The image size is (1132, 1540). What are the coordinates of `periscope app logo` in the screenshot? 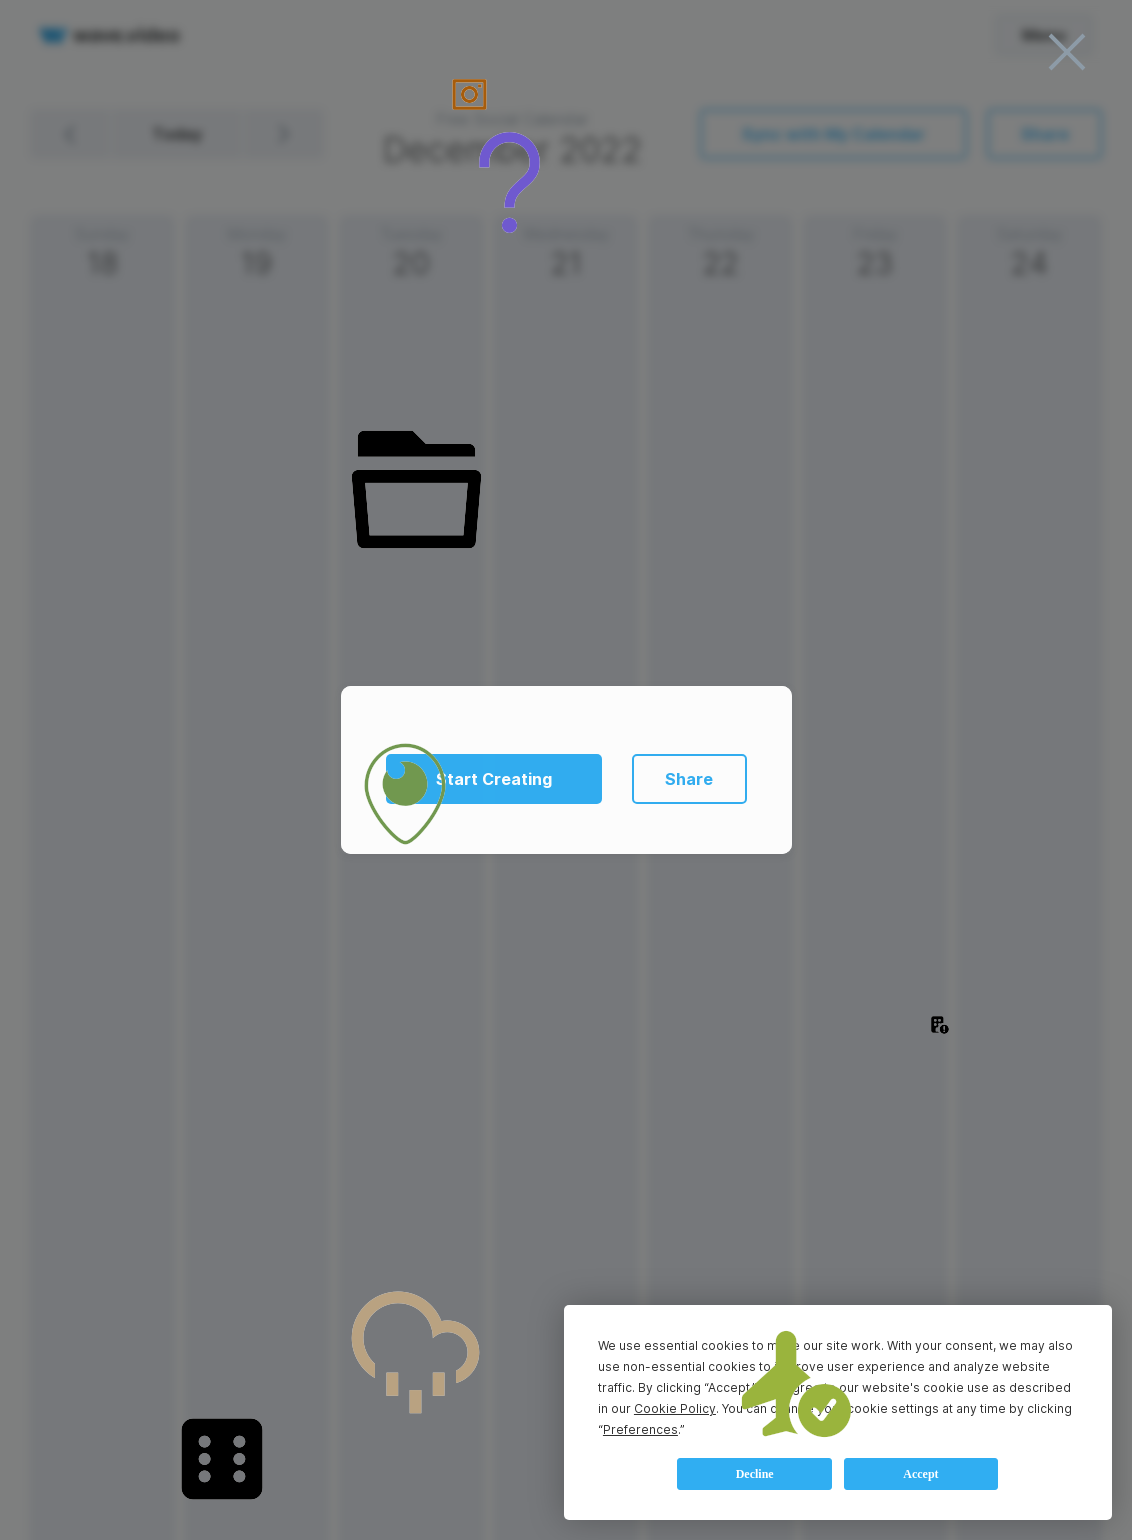 It's located at (405, 794).